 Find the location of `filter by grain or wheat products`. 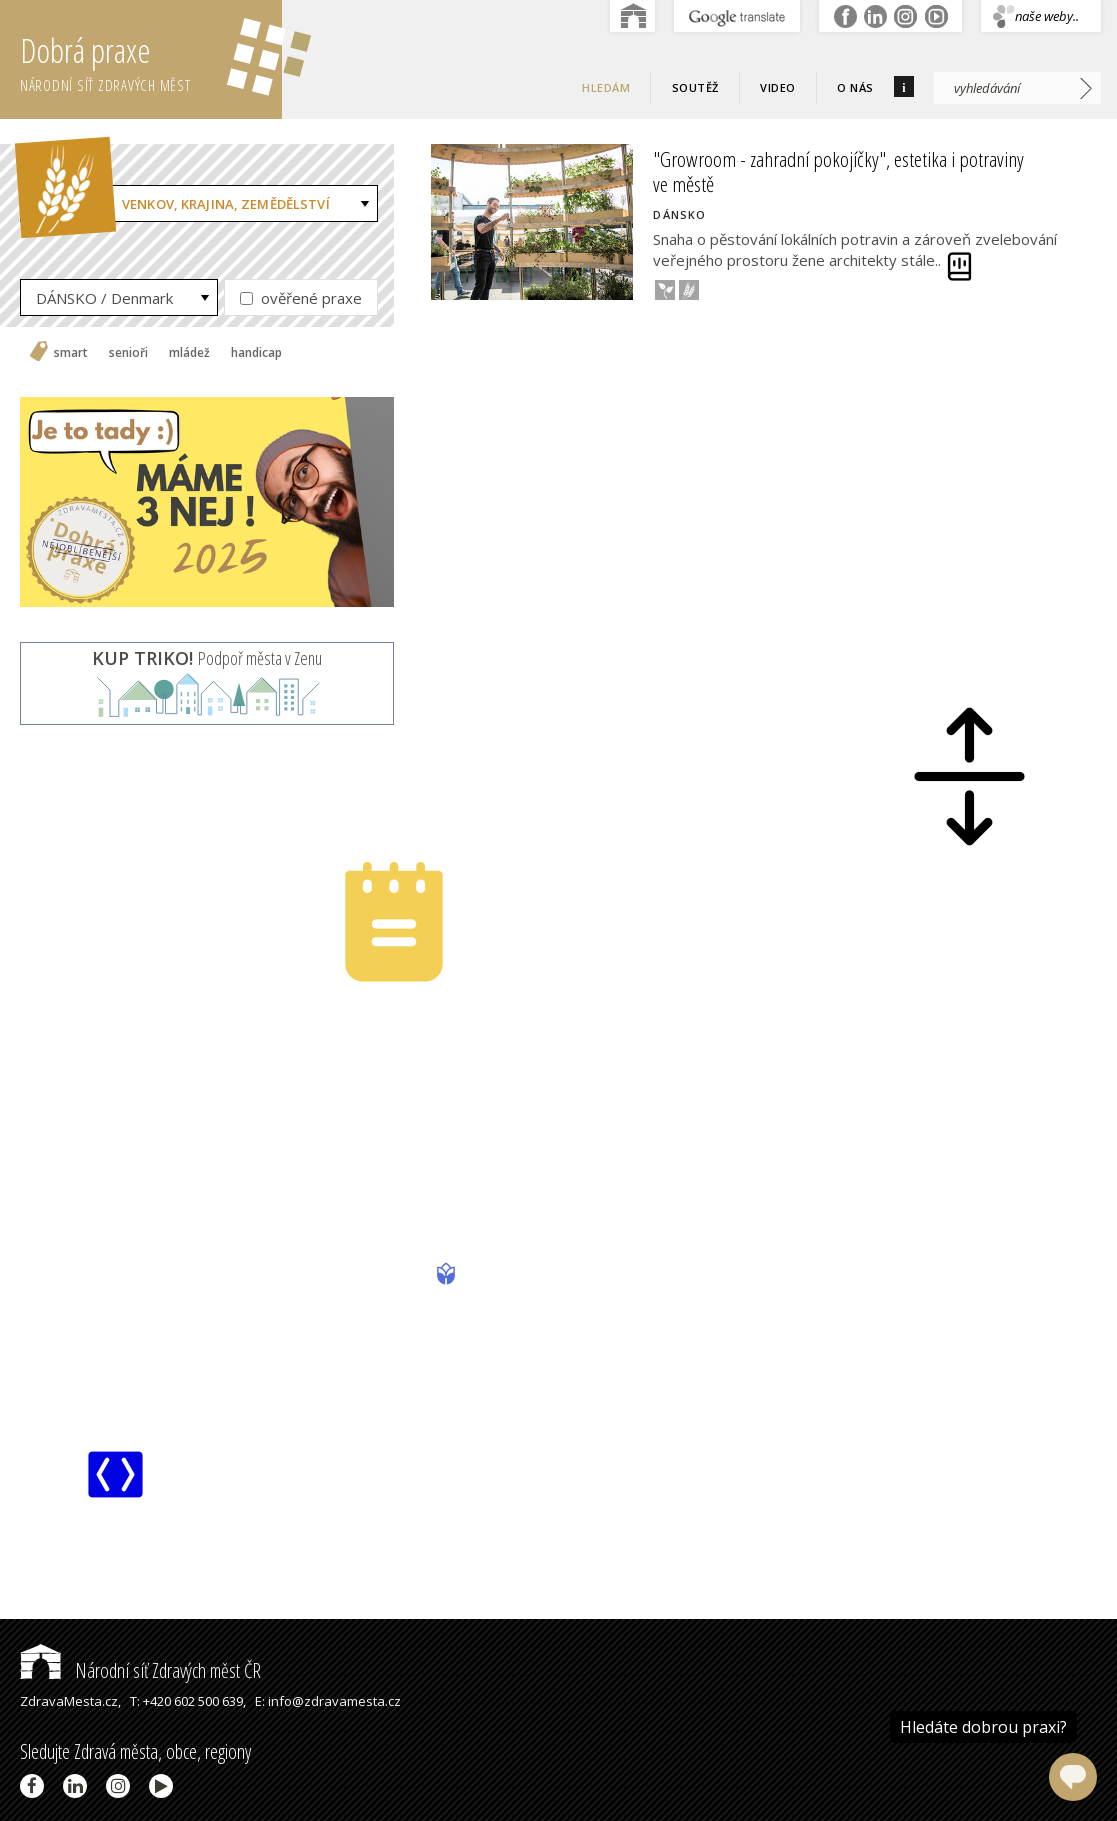

filter by grain or wheat products is located at coordinates (446, 1274).